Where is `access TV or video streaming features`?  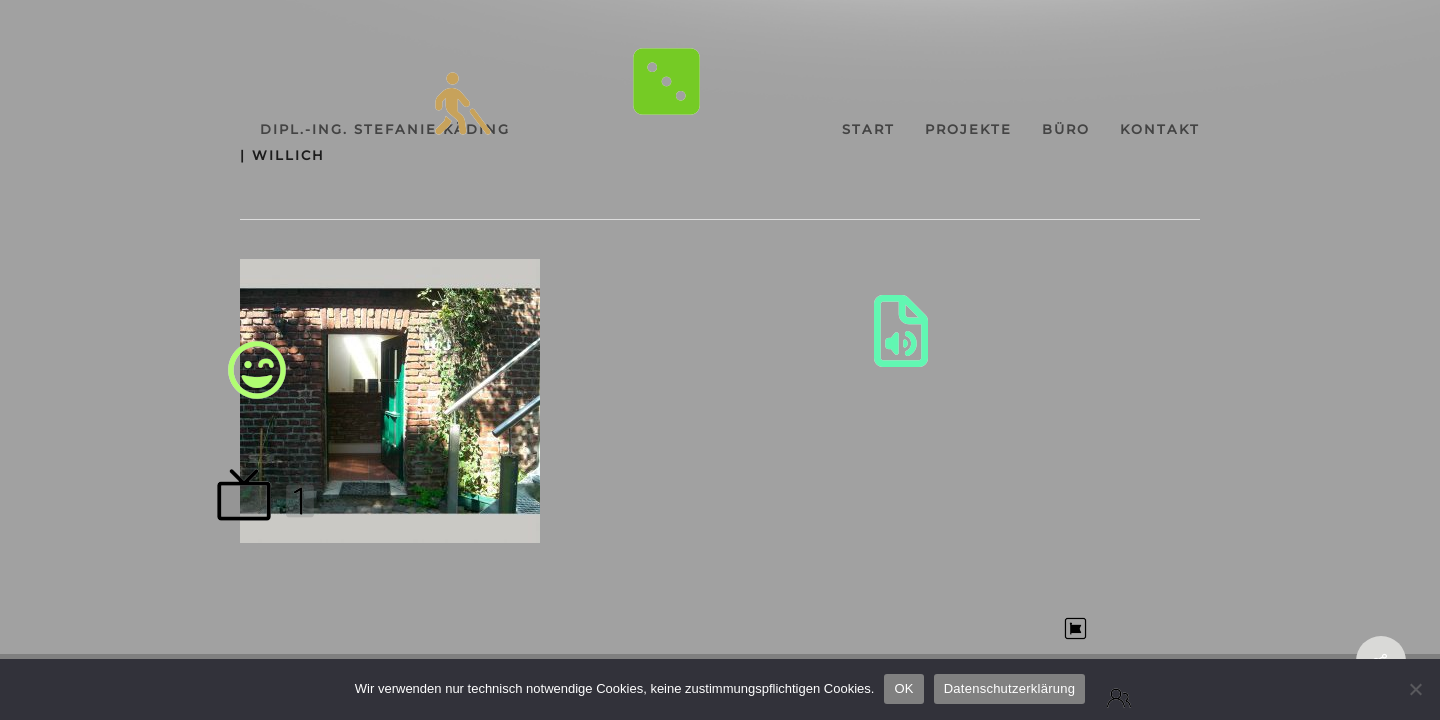 access TV or video streaming features is located at coordinates (244, 498).